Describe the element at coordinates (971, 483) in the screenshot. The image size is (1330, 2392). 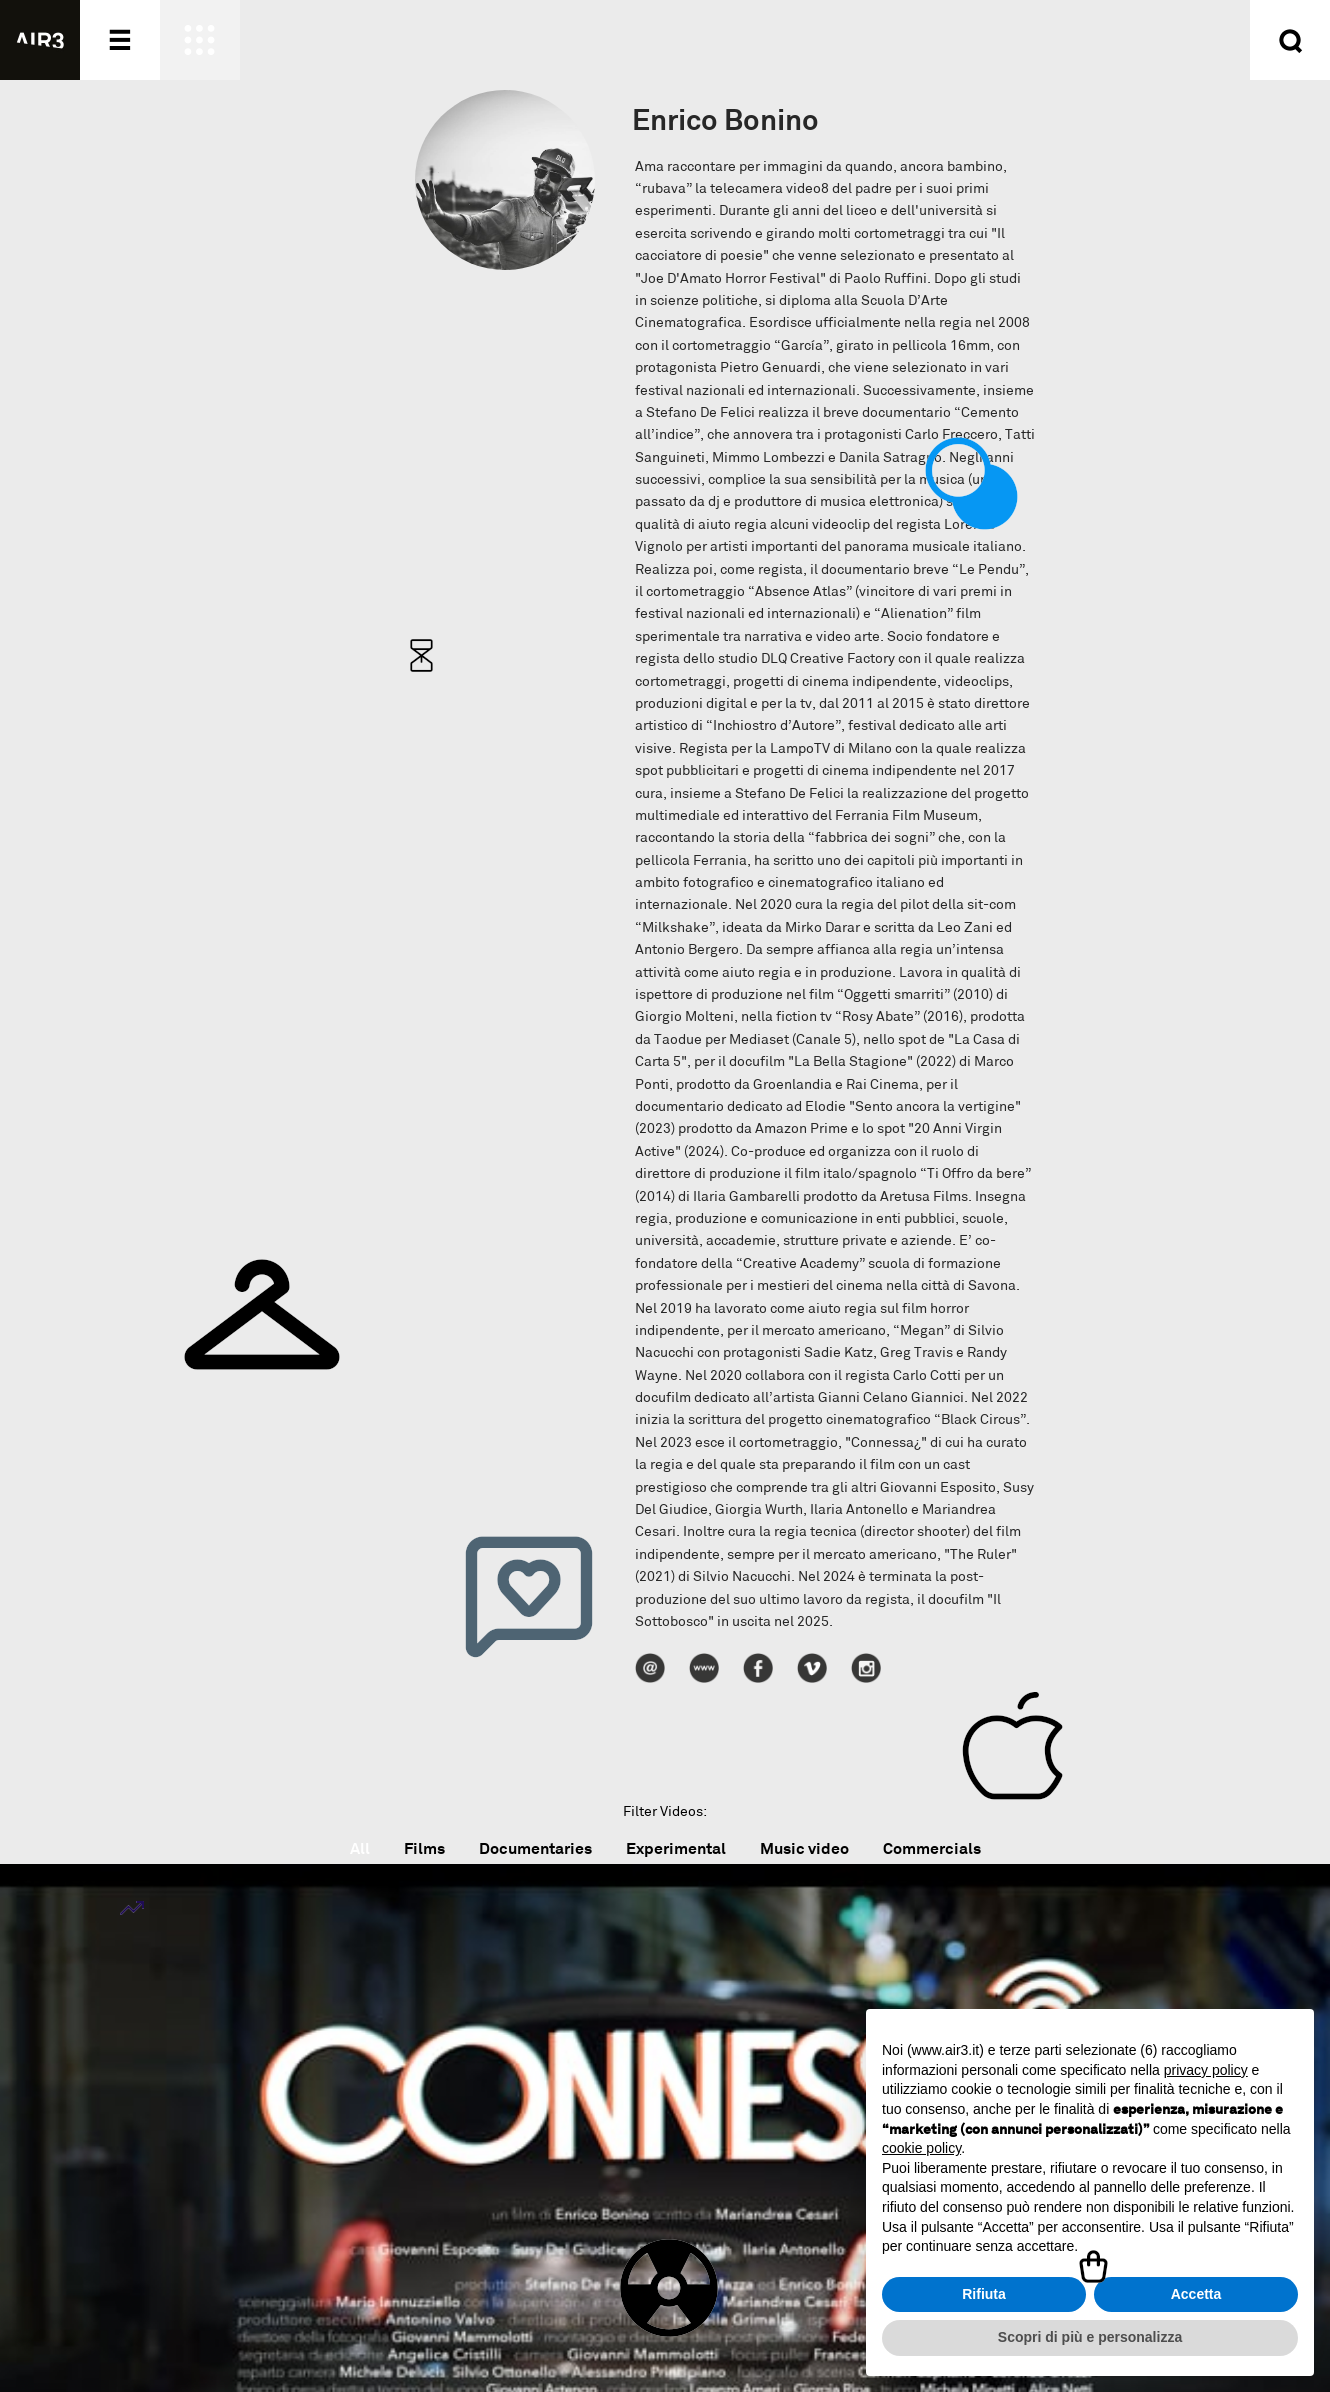
I see `subtract or remove a layer` at that location.